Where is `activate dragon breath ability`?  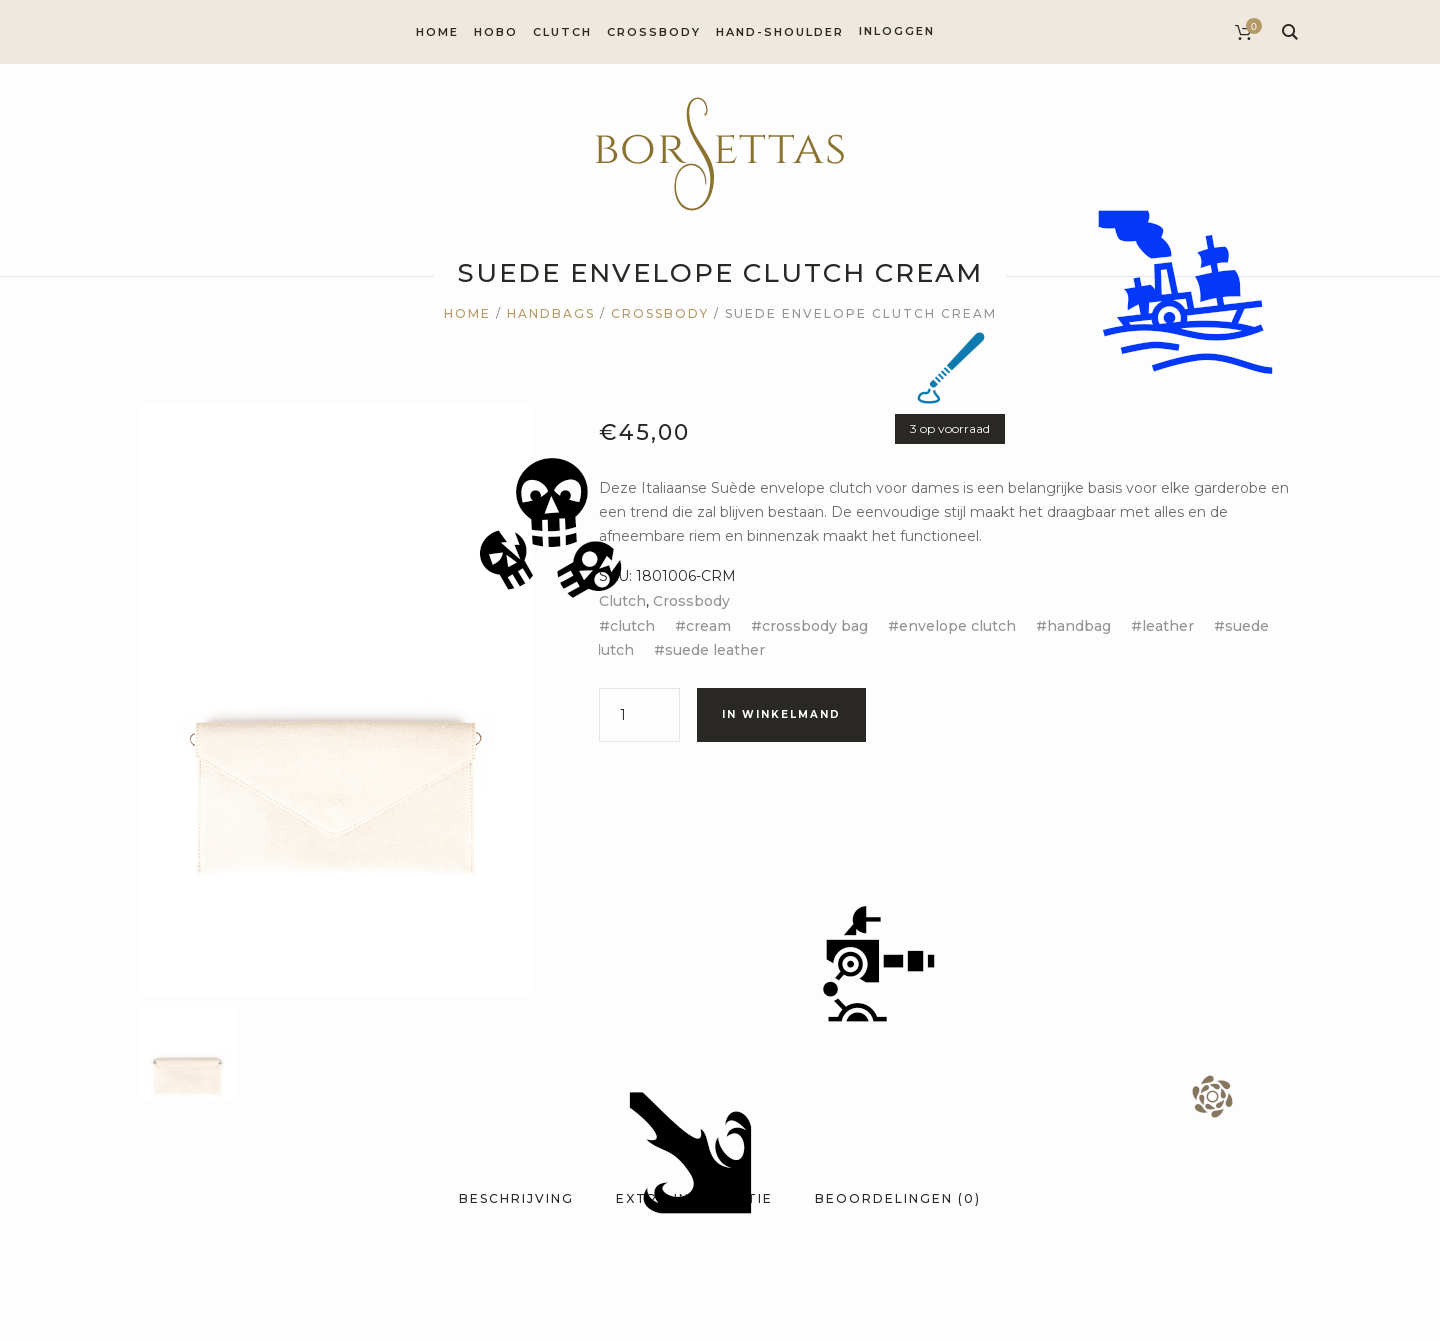 activate dragon breath ability is located at coordinates (690, 1153).